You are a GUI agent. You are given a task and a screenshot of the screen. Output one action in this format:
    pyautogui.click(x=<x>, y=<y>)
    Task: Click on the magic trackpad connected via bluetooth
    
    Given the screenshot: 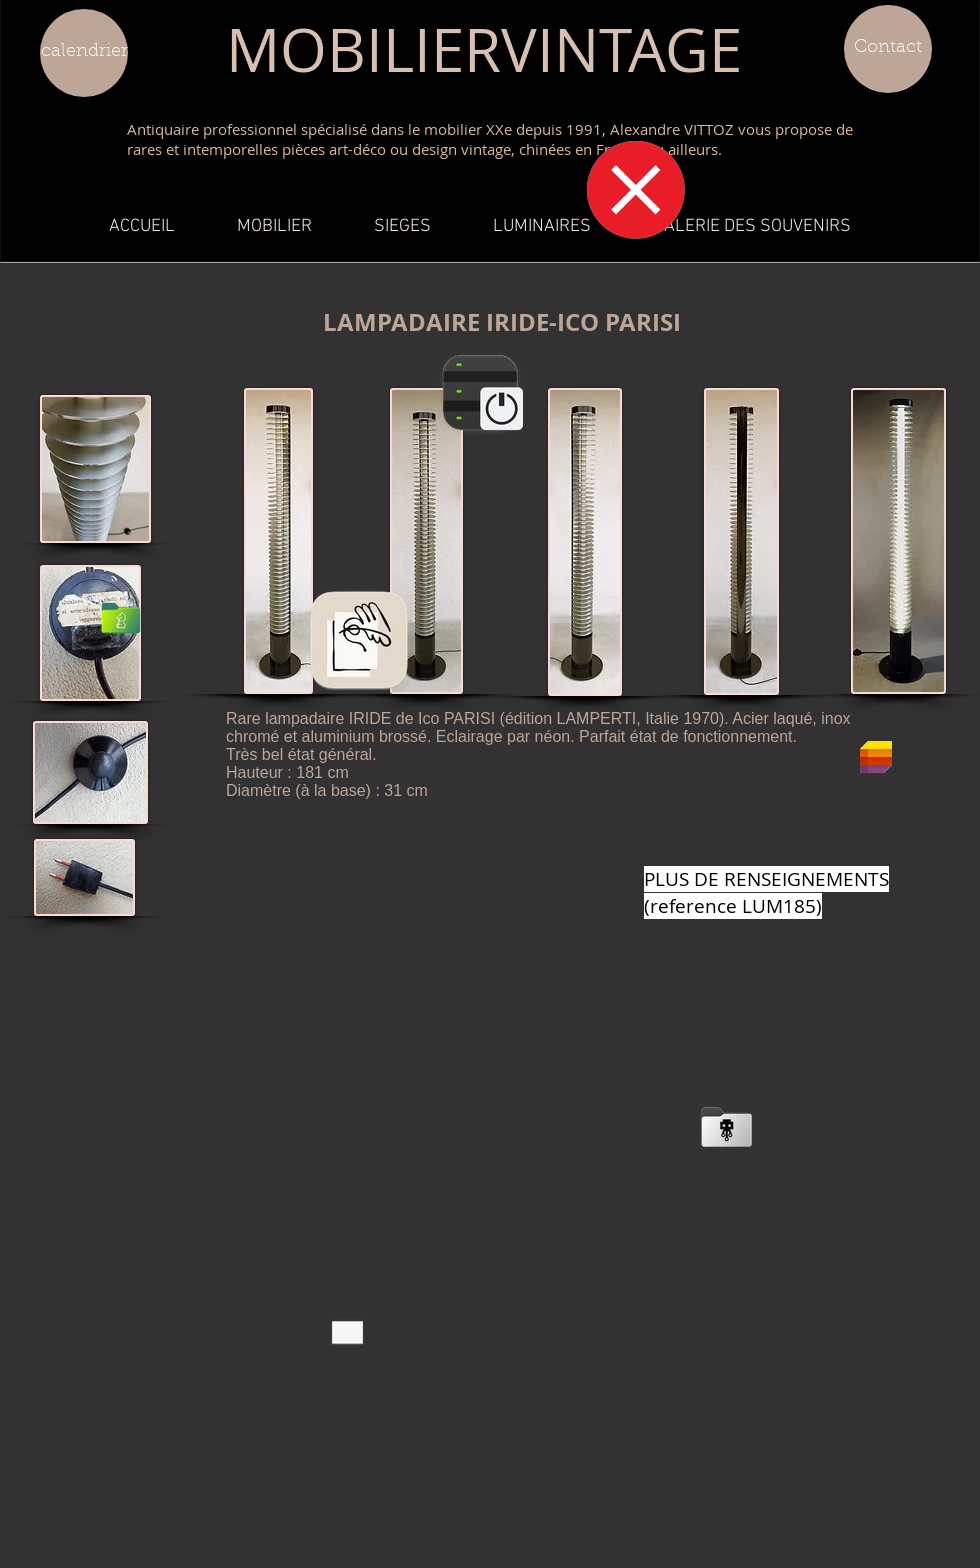 What is the action you would take?
    pyautogui.click(x=347, y=1332)
    